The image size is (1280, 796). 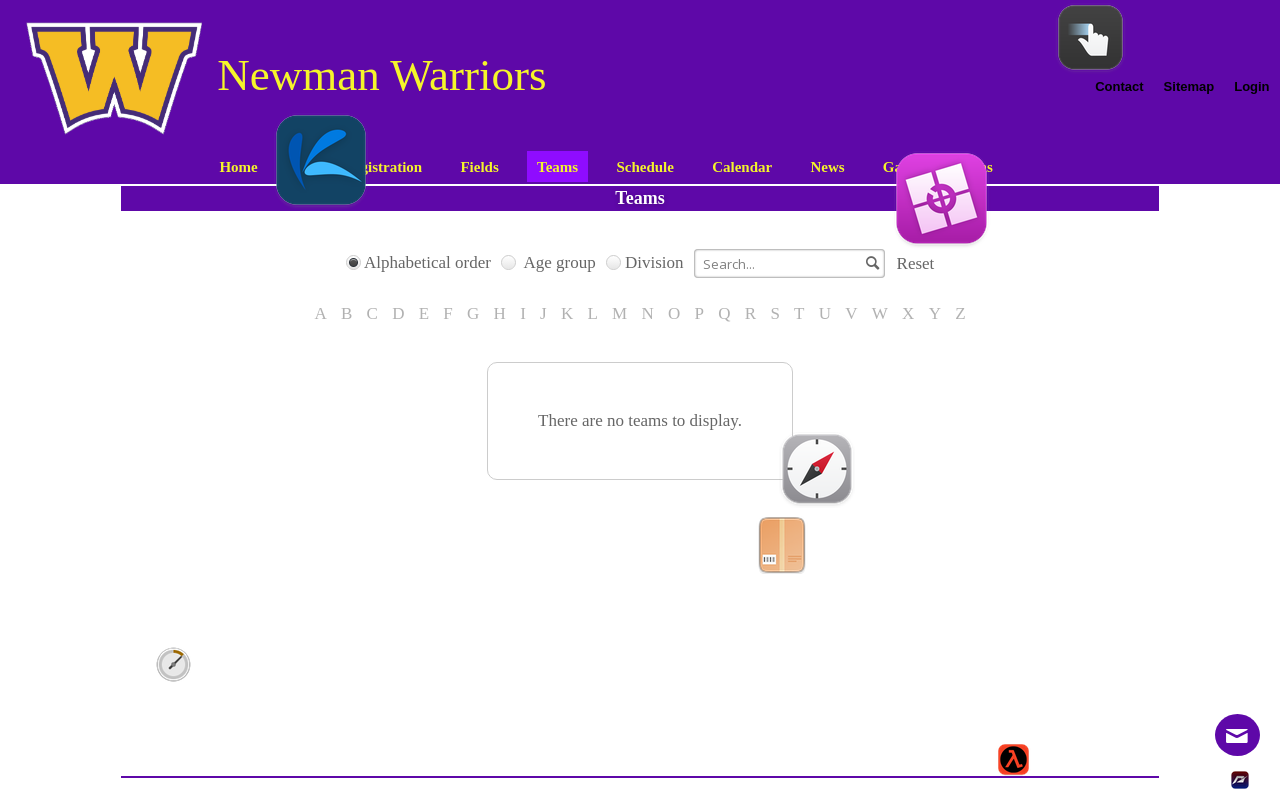 What do you see at coordinates (173, 664) in the screenshot?
I see `open sysprof system profiler application` at bounding box center [173, 664].